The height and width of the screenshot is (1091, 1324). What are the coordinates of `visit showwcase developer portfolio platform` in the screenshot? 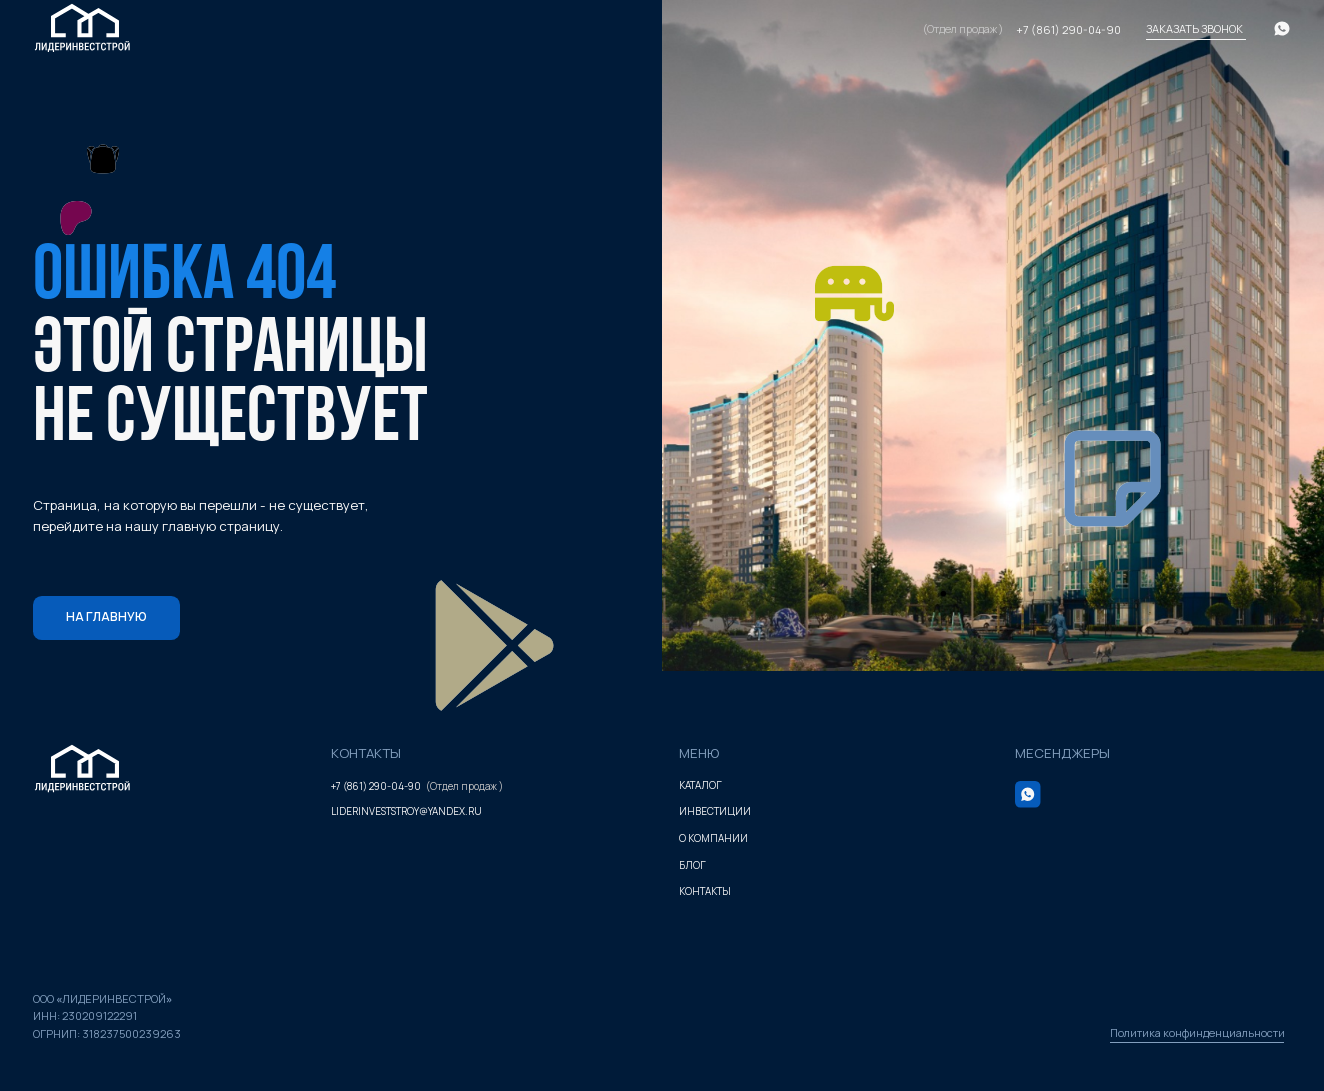 It's located at (103, 159).